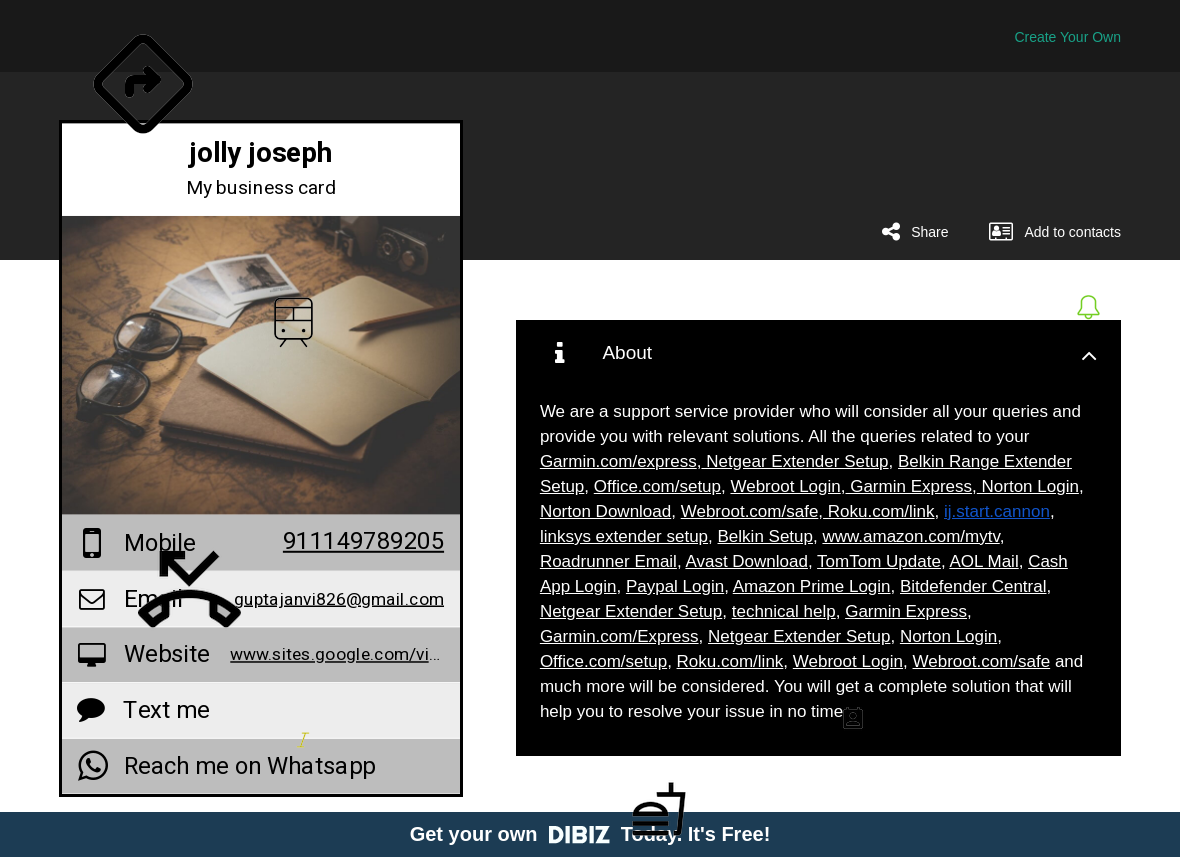 This screenshot has width=1180, height=857. Describe the element at coordinates (143, 84) in the screenshot. I see `indicates upcoming turn or direction change` at that location.